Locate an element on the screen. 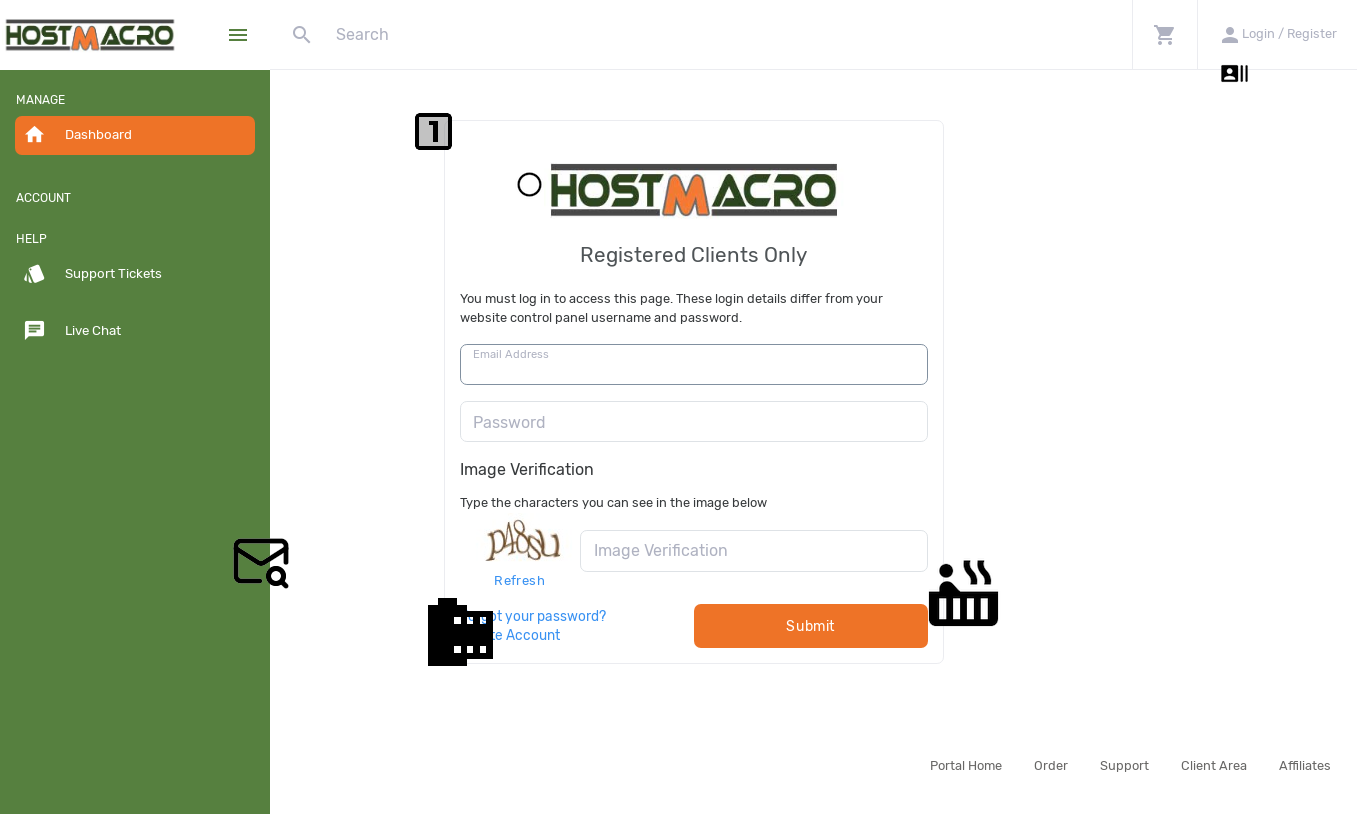 The height and width of the screenshot is (814, 1357). indicates the first item or step in a sequence is located at coordinates (433, 131).